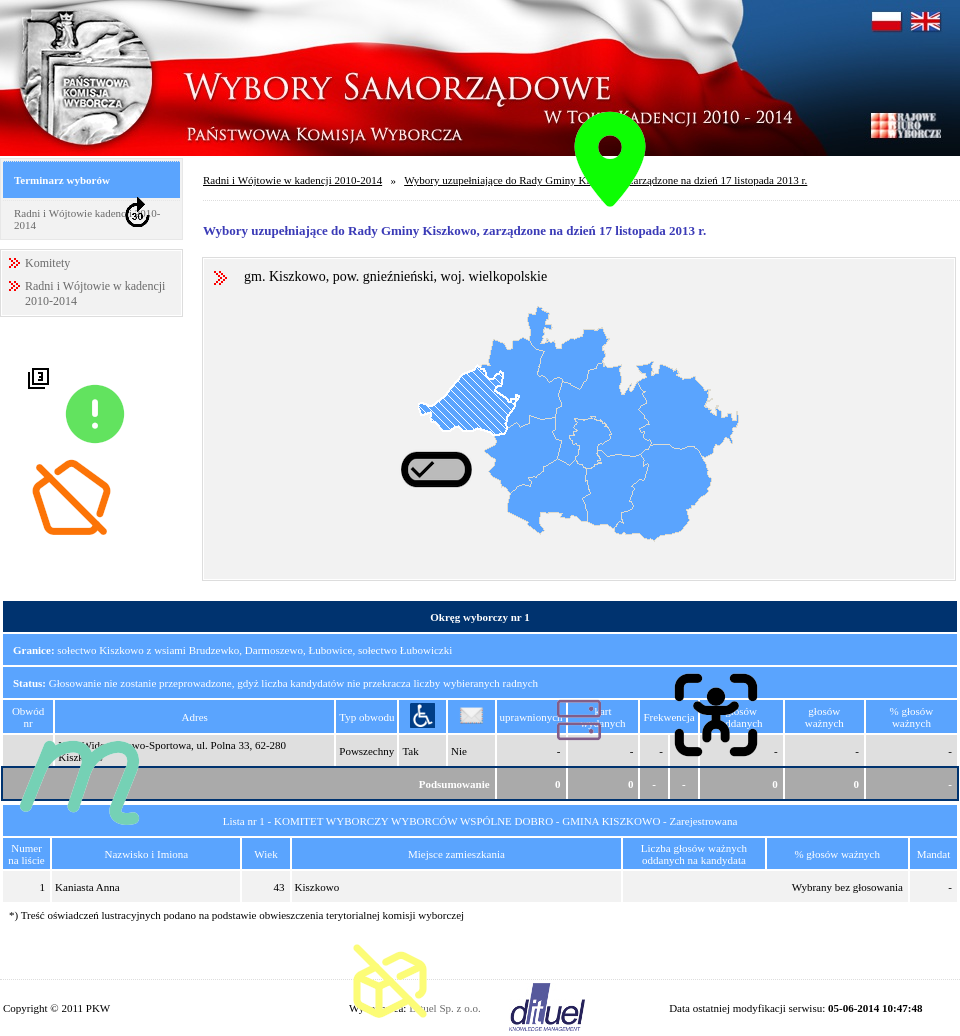 The image size is (960, 1036). Describe the element at coordinates (95, 414) in the screenshot. I see `indicates an error or warning state` at that location.